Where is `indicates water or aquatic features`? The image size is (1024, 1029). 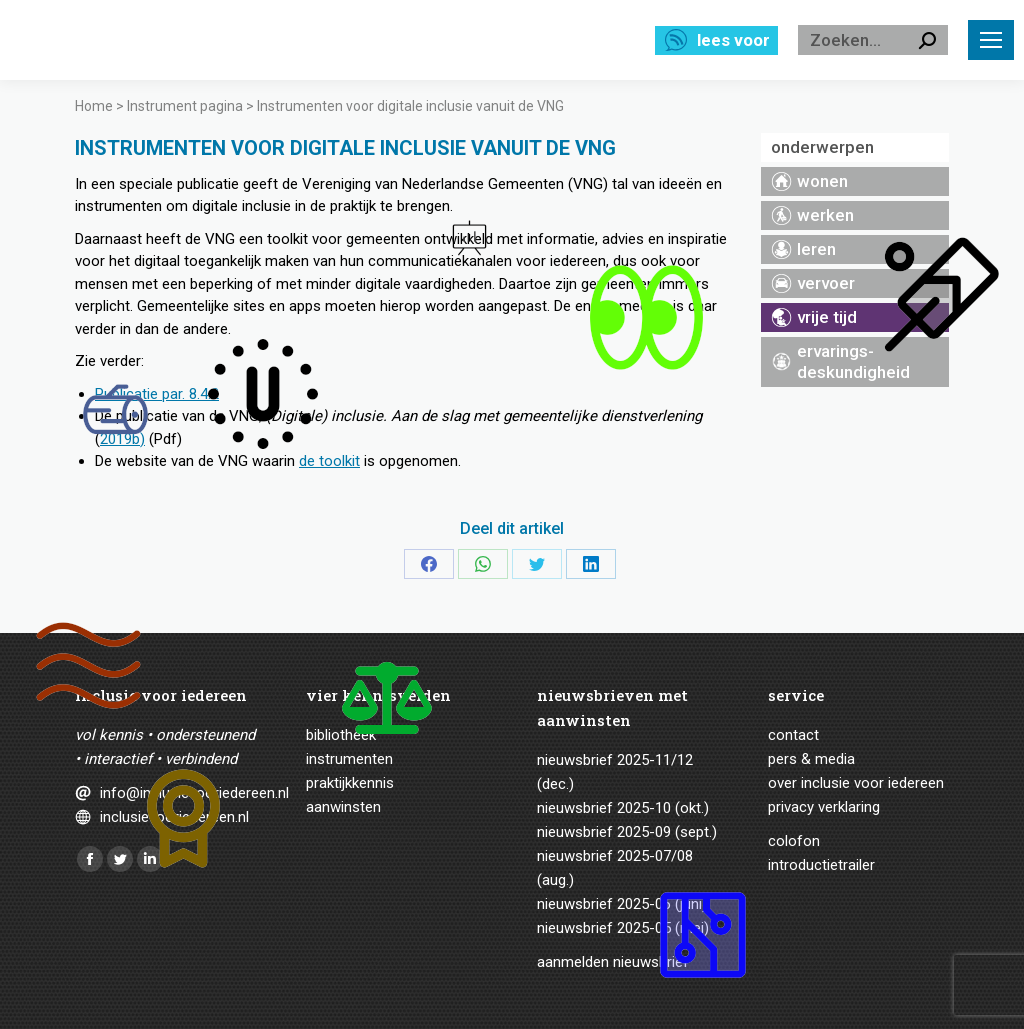
indicates water or aquatic features is located at coordinates (88, 665).